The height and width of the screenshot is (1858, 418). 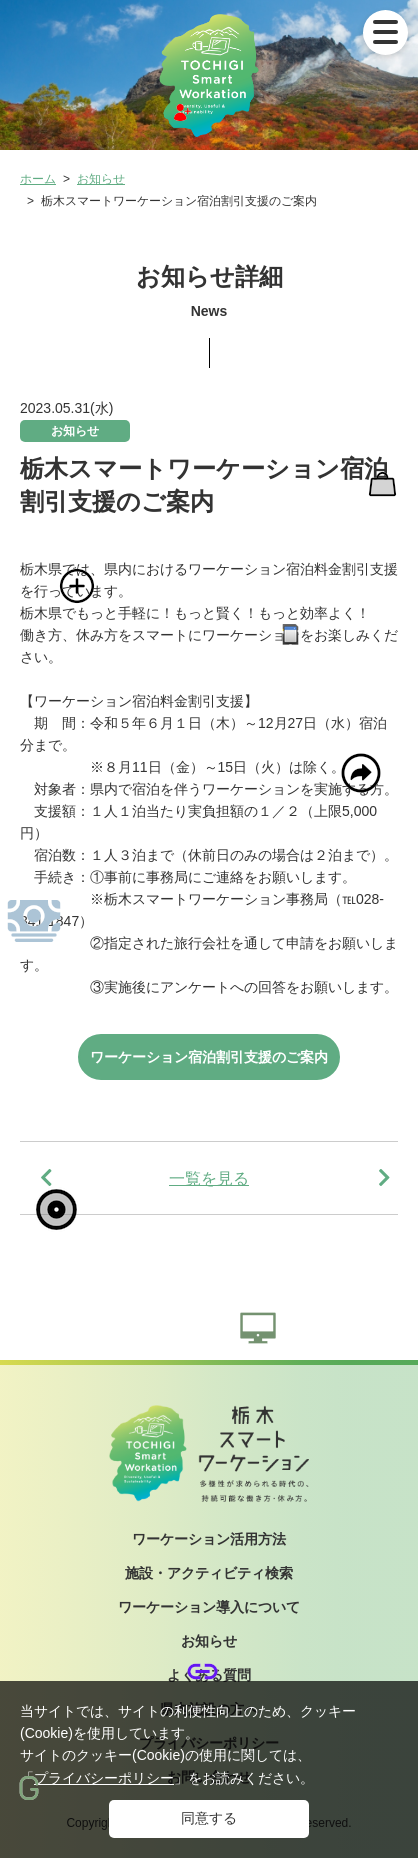 I want to click on share or forward content, so click(x=361, y=773).